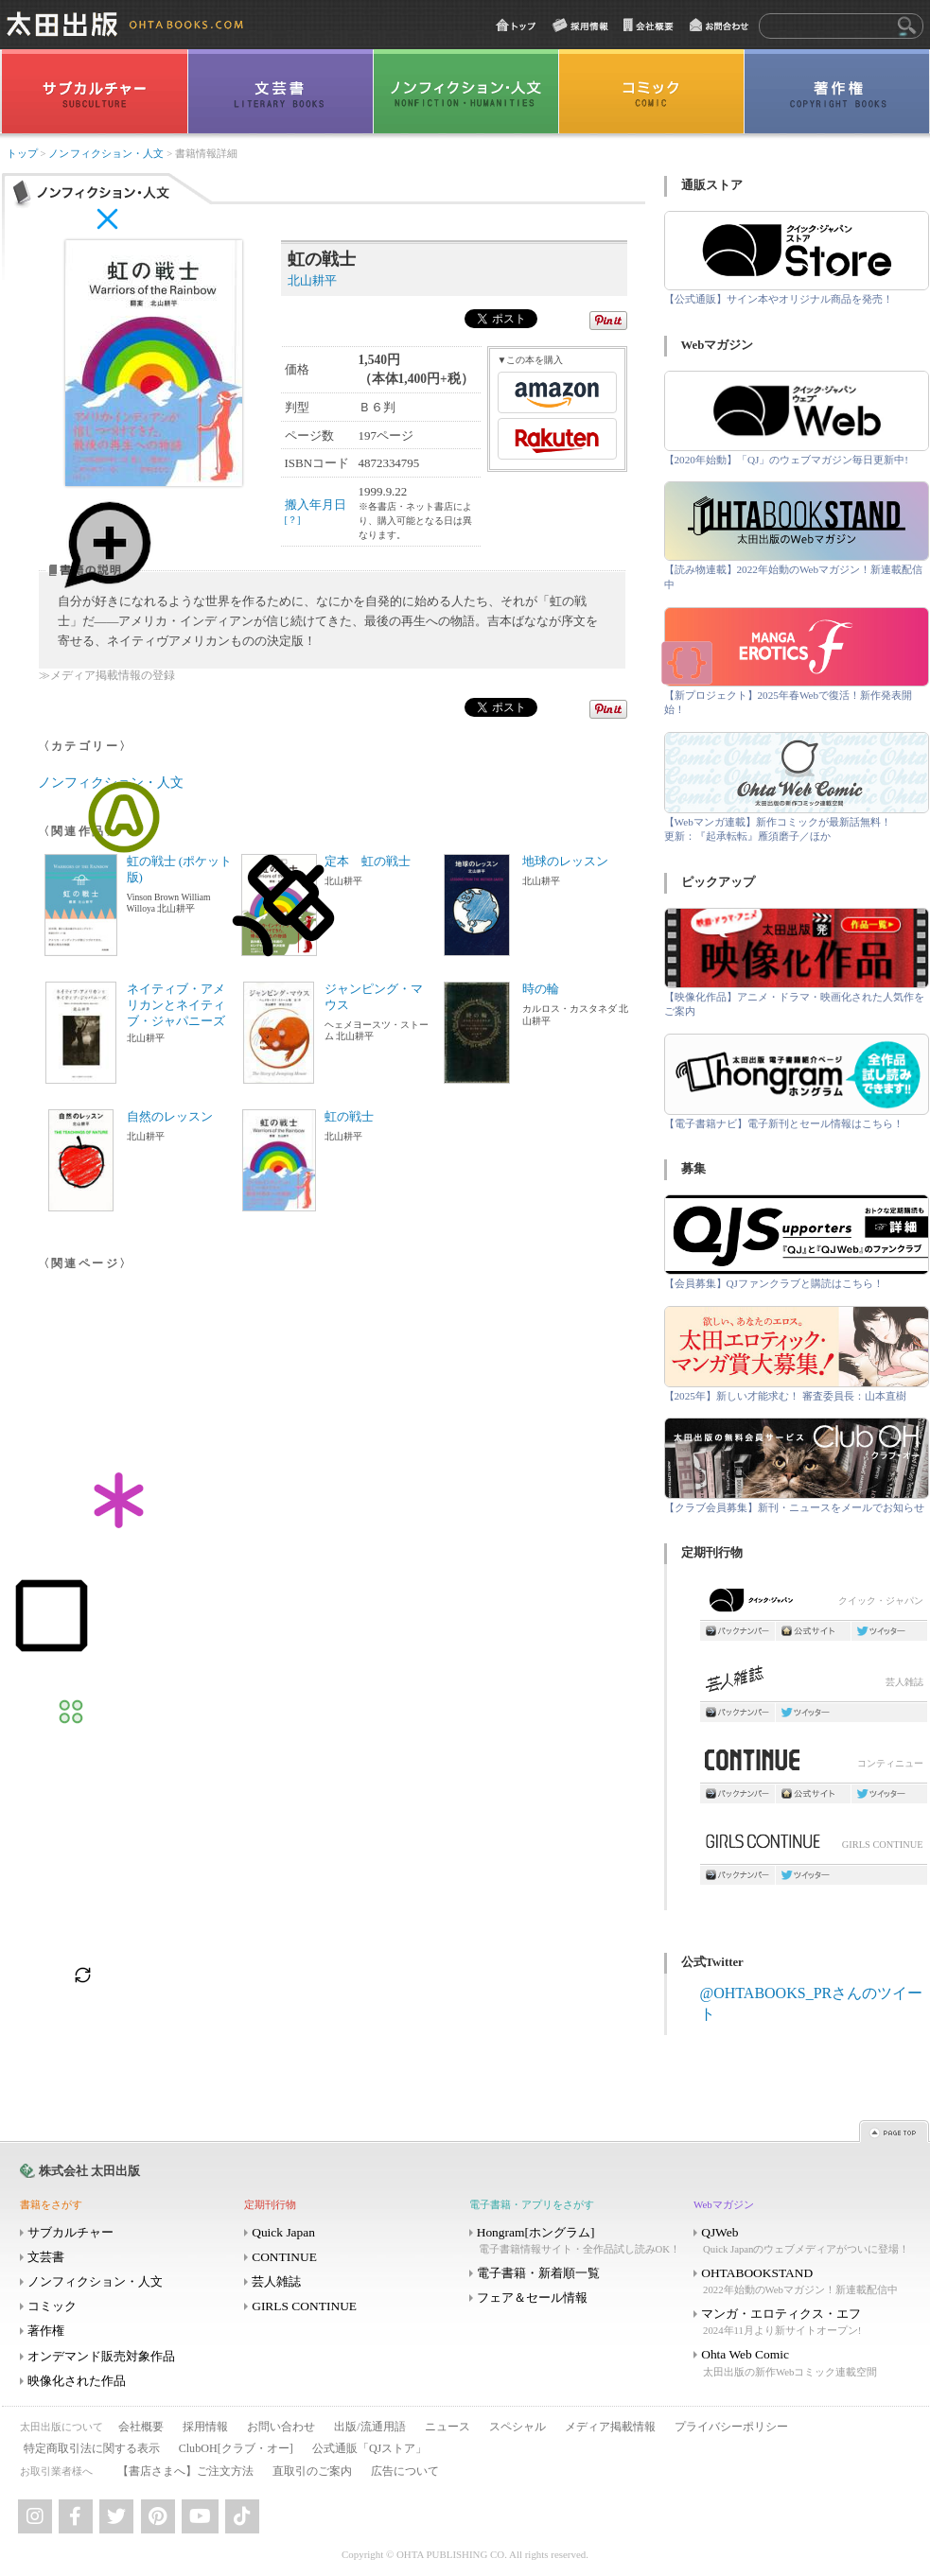 This screenshot has height=2576, width=930. What do you see at coordinates (82, 1975) in the screenshot?
I see `refresh or reload content` at bounding box center [82, 1975].